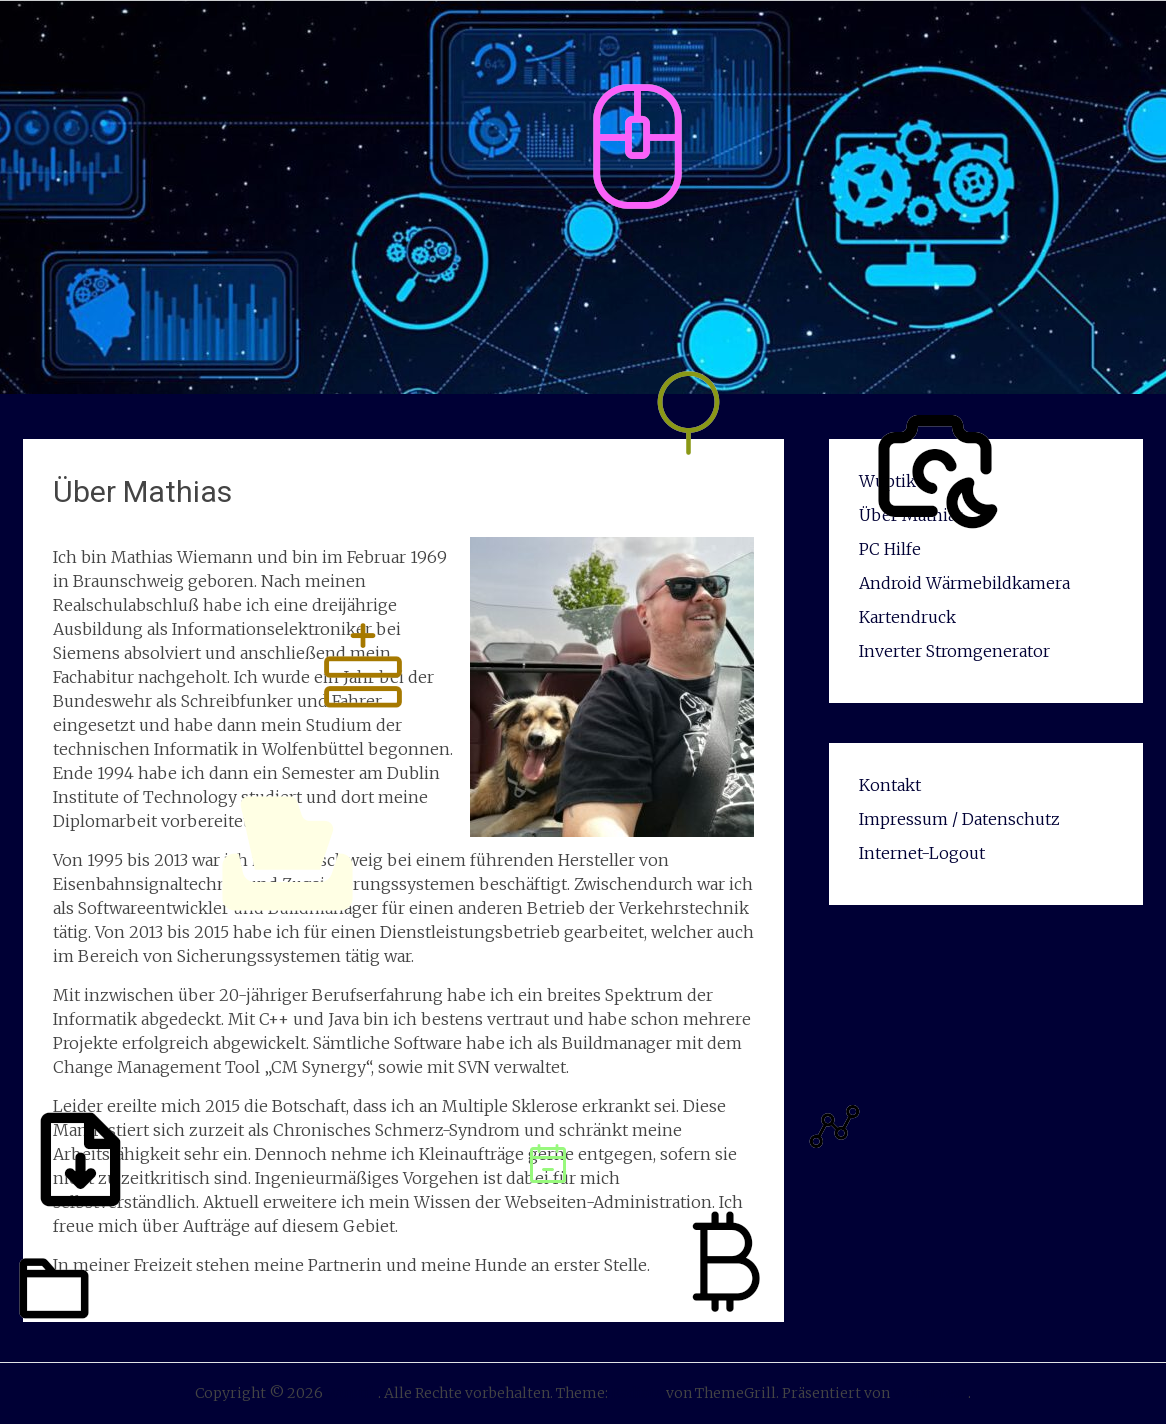 The width and height of the screenshot is (1166, 1424). Describe the element at coordinates (54, 1289) in the screenshot. I see `access your files and documents` at that location.